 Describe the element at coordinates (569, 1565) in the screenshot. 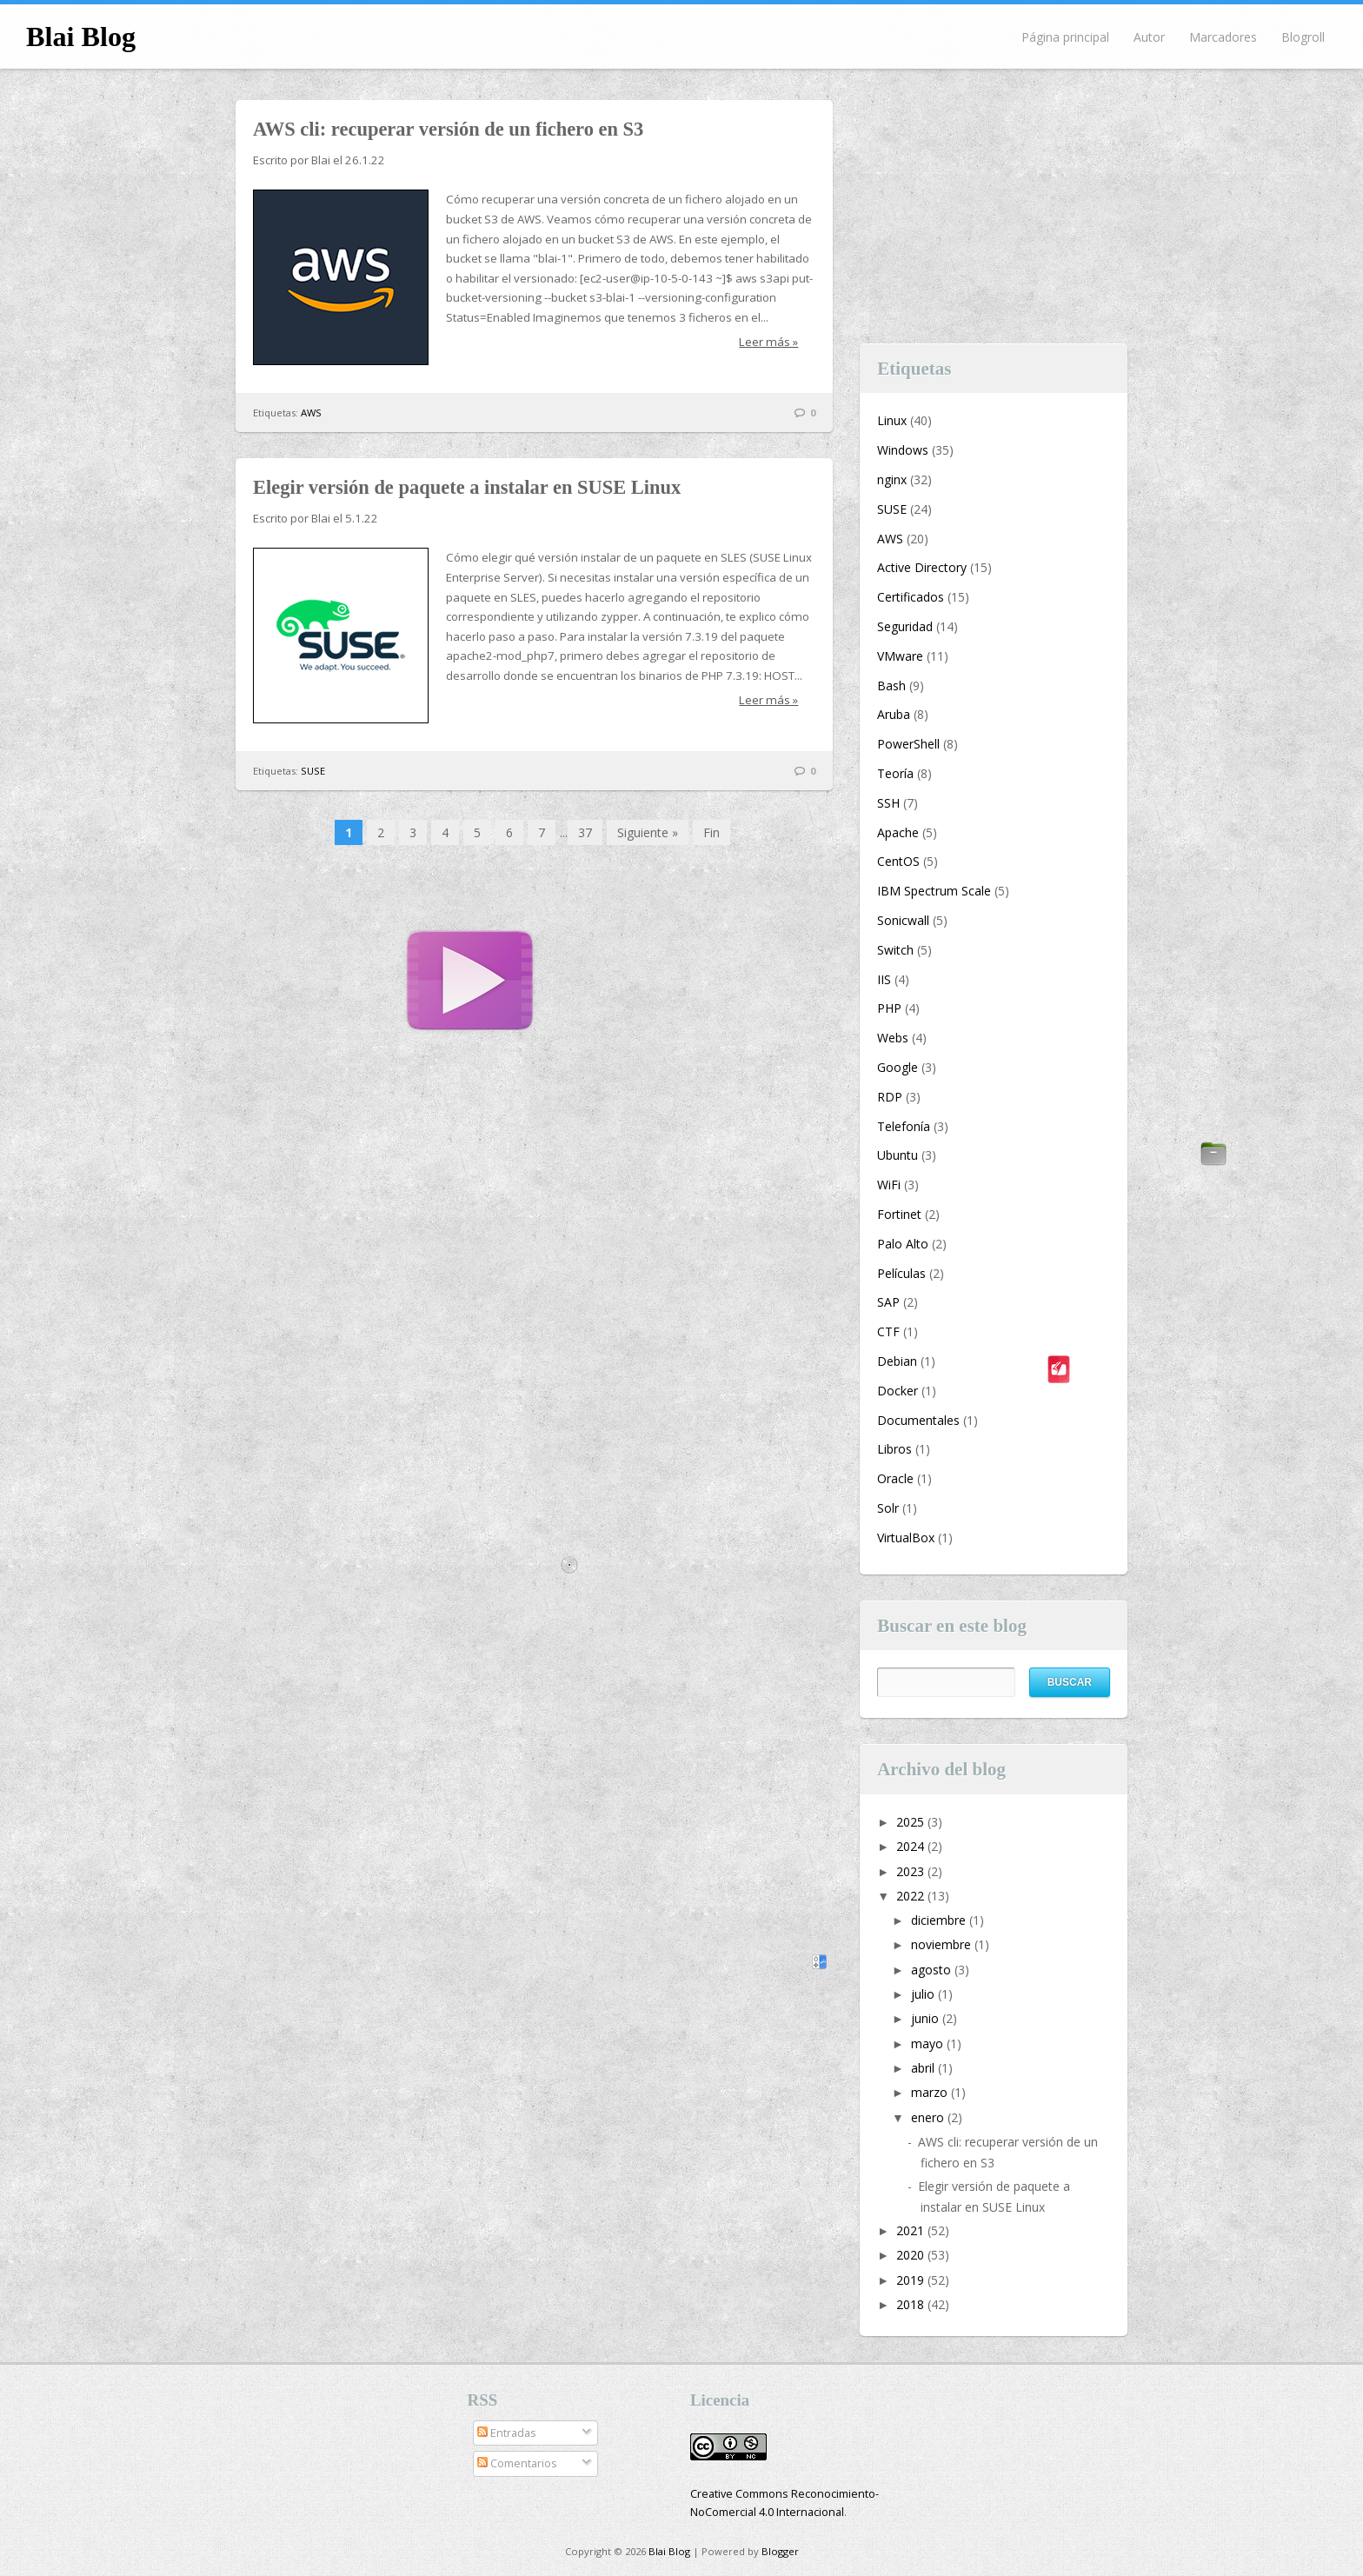

I see `indicates a DVD-RAM disc or optical media device` at that location.